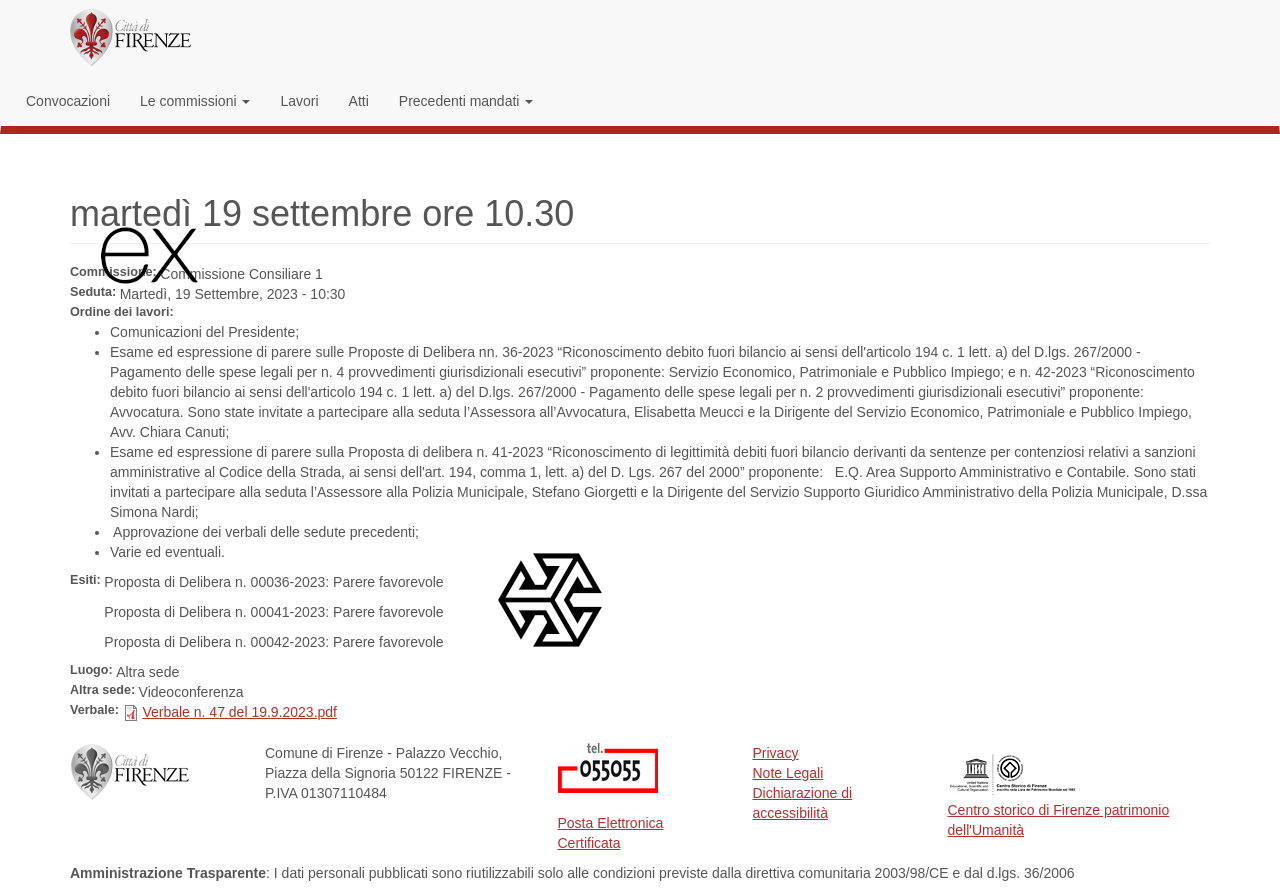 This screenshot has width=1280, height=893. I want to click on open the sidequest app for vr game sideloading, so click(550, 600).